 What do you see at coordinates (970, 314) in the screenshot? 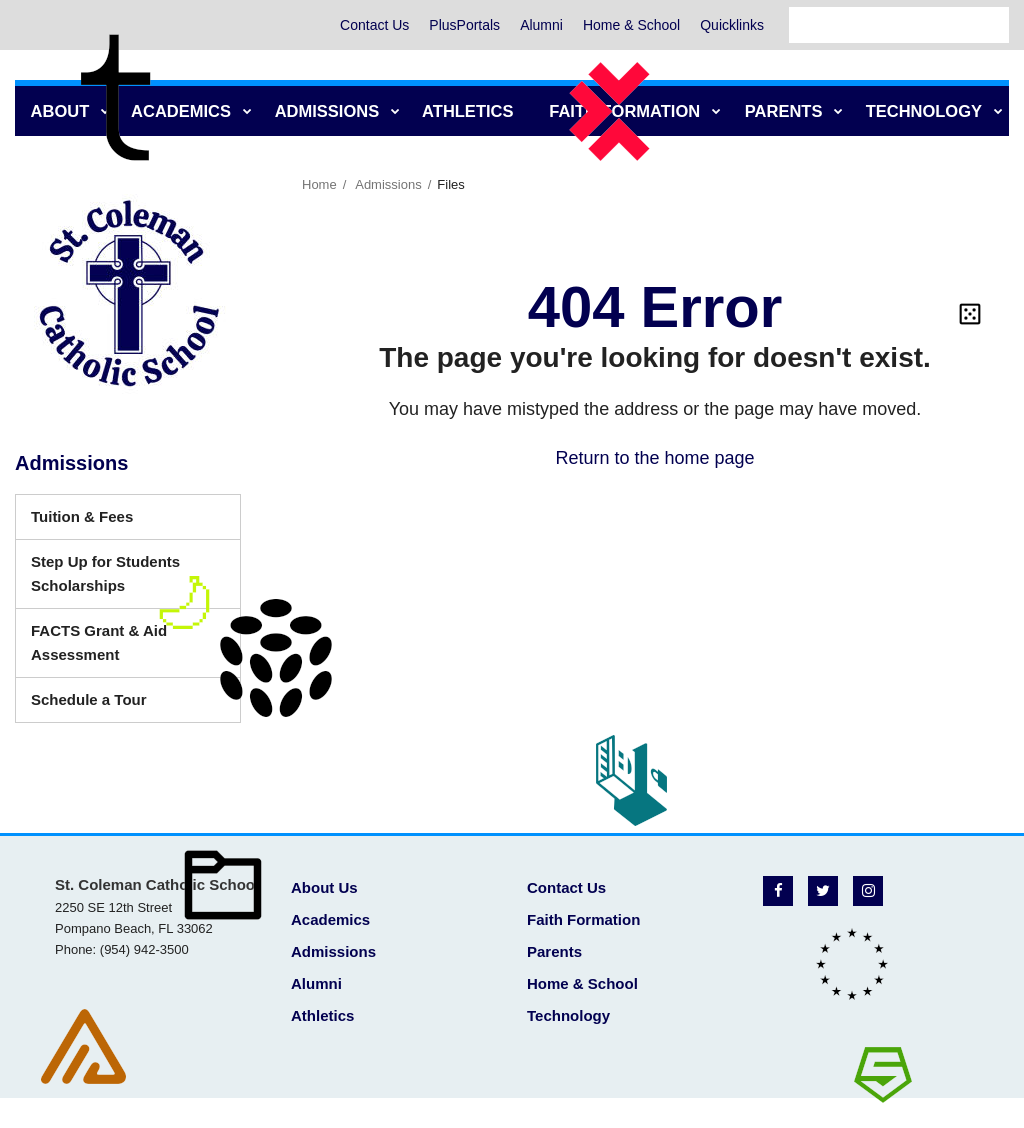
I see `randomize or shuffle content` at bounding box center [970, 314].